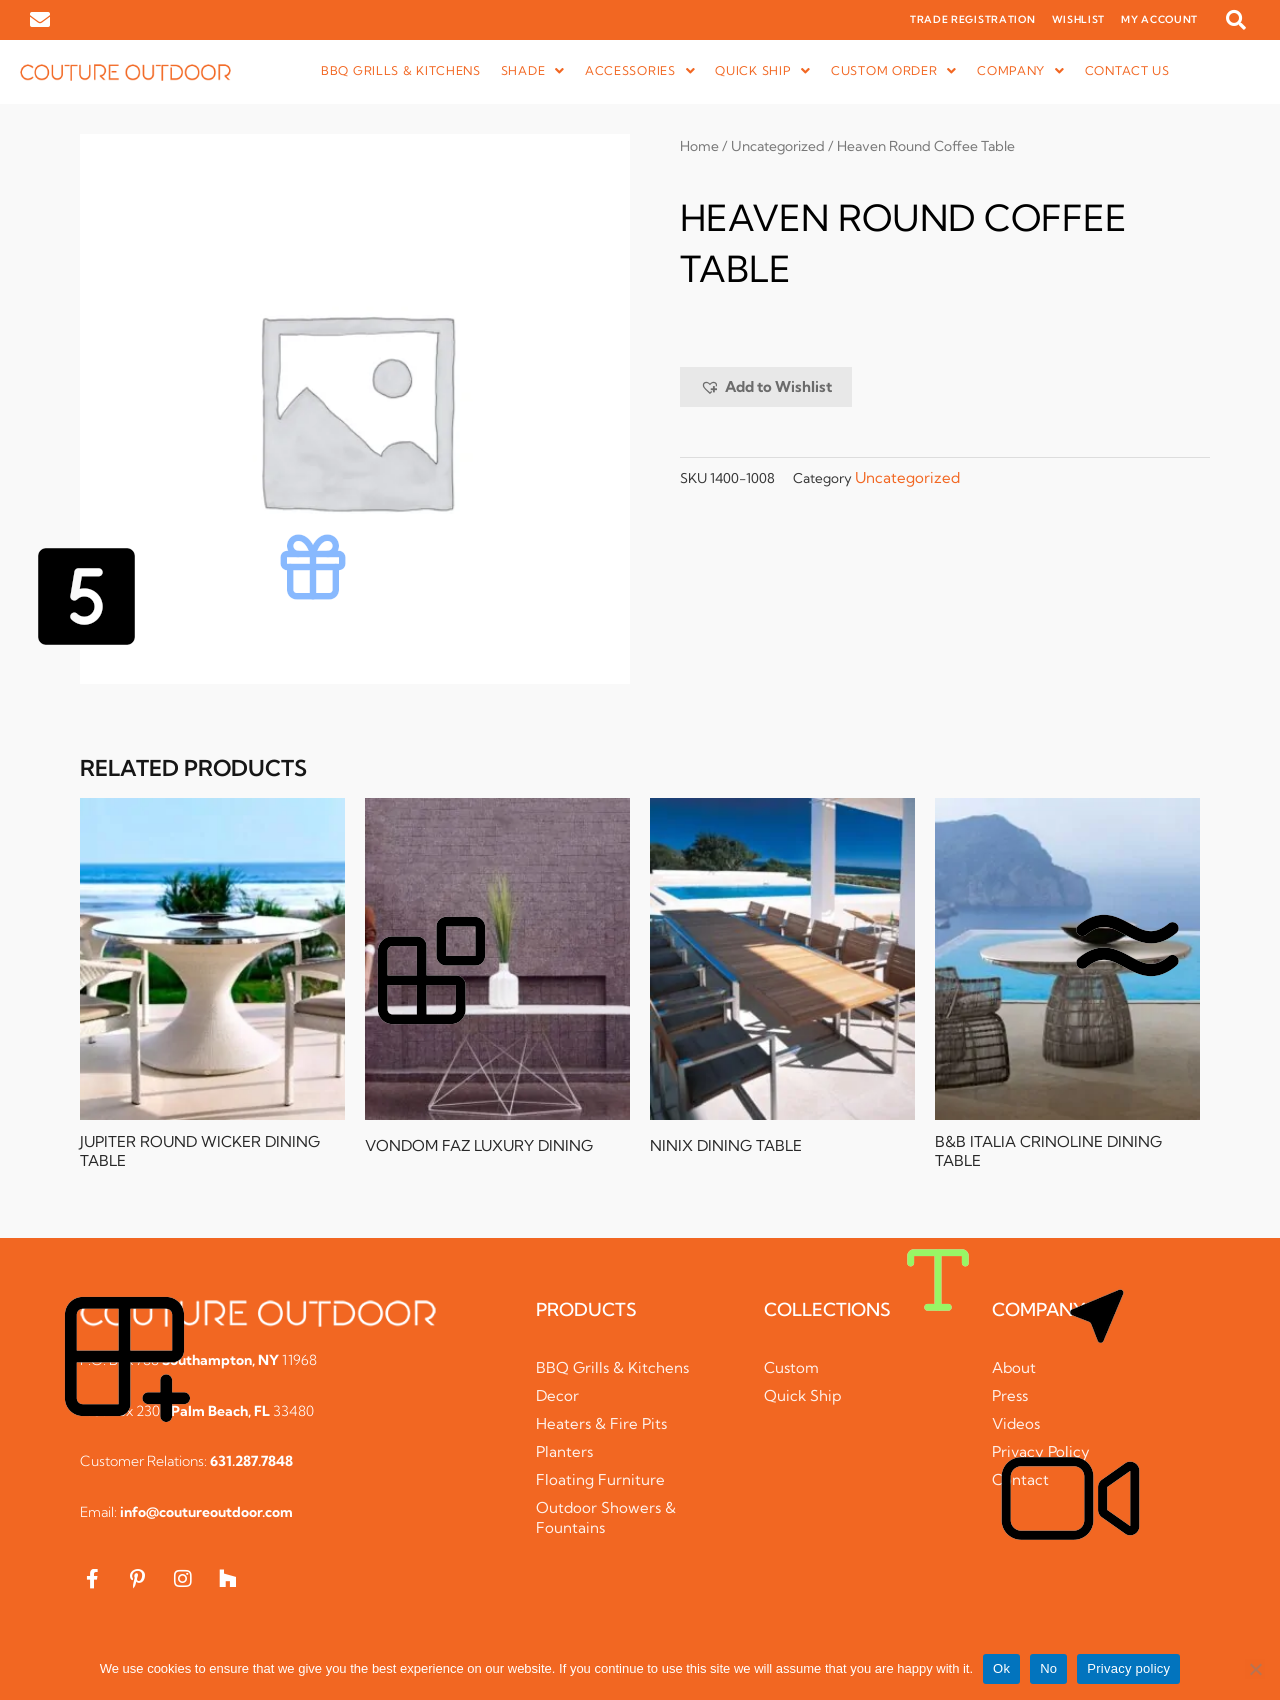 The image size is (1280, 1700). What do you see at coordinates (938, 1280) in the screenshot?
I see `access text formatting options` at bounding box center [938, 1280].